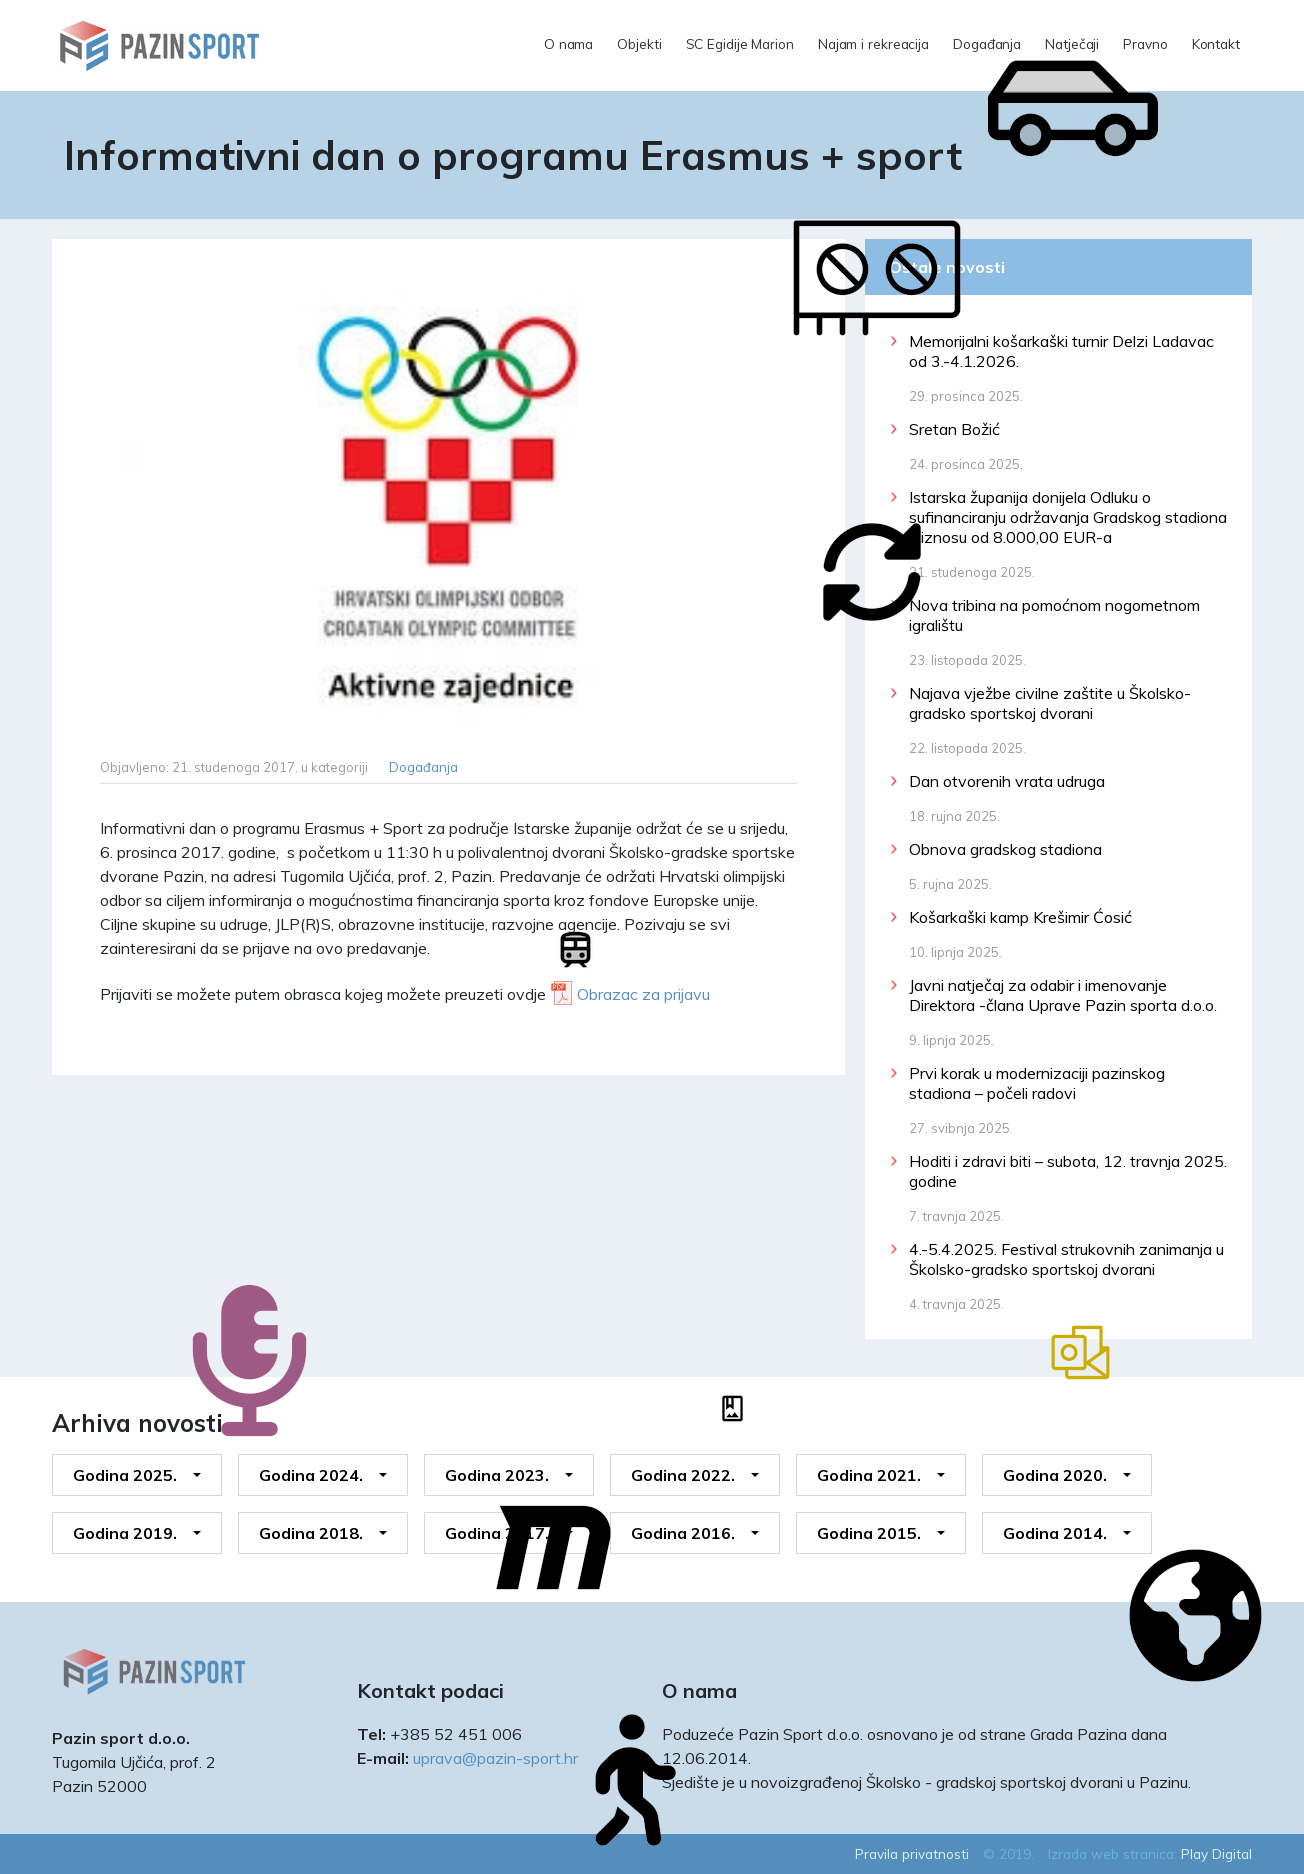 This screenshot has width=1304, height=1874. Describe the element at coordinates (1195, 1615) in the screenshot. I see `switch to global or worldwide view` at that location.